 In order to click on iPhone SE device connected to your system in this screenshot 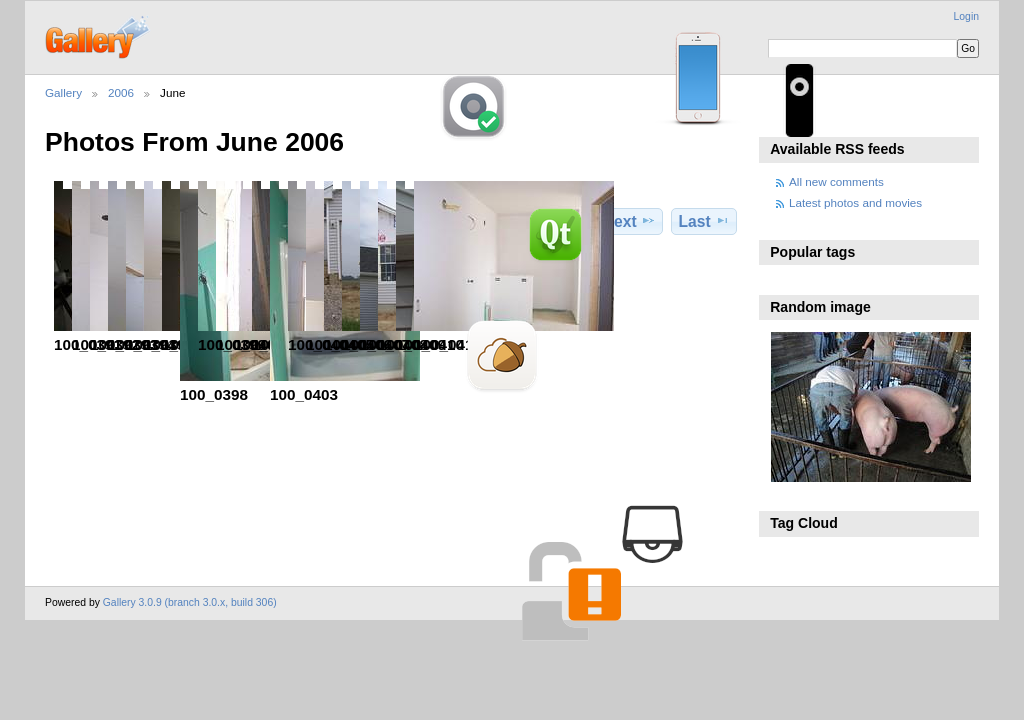, I will do `click(698, 79)`.